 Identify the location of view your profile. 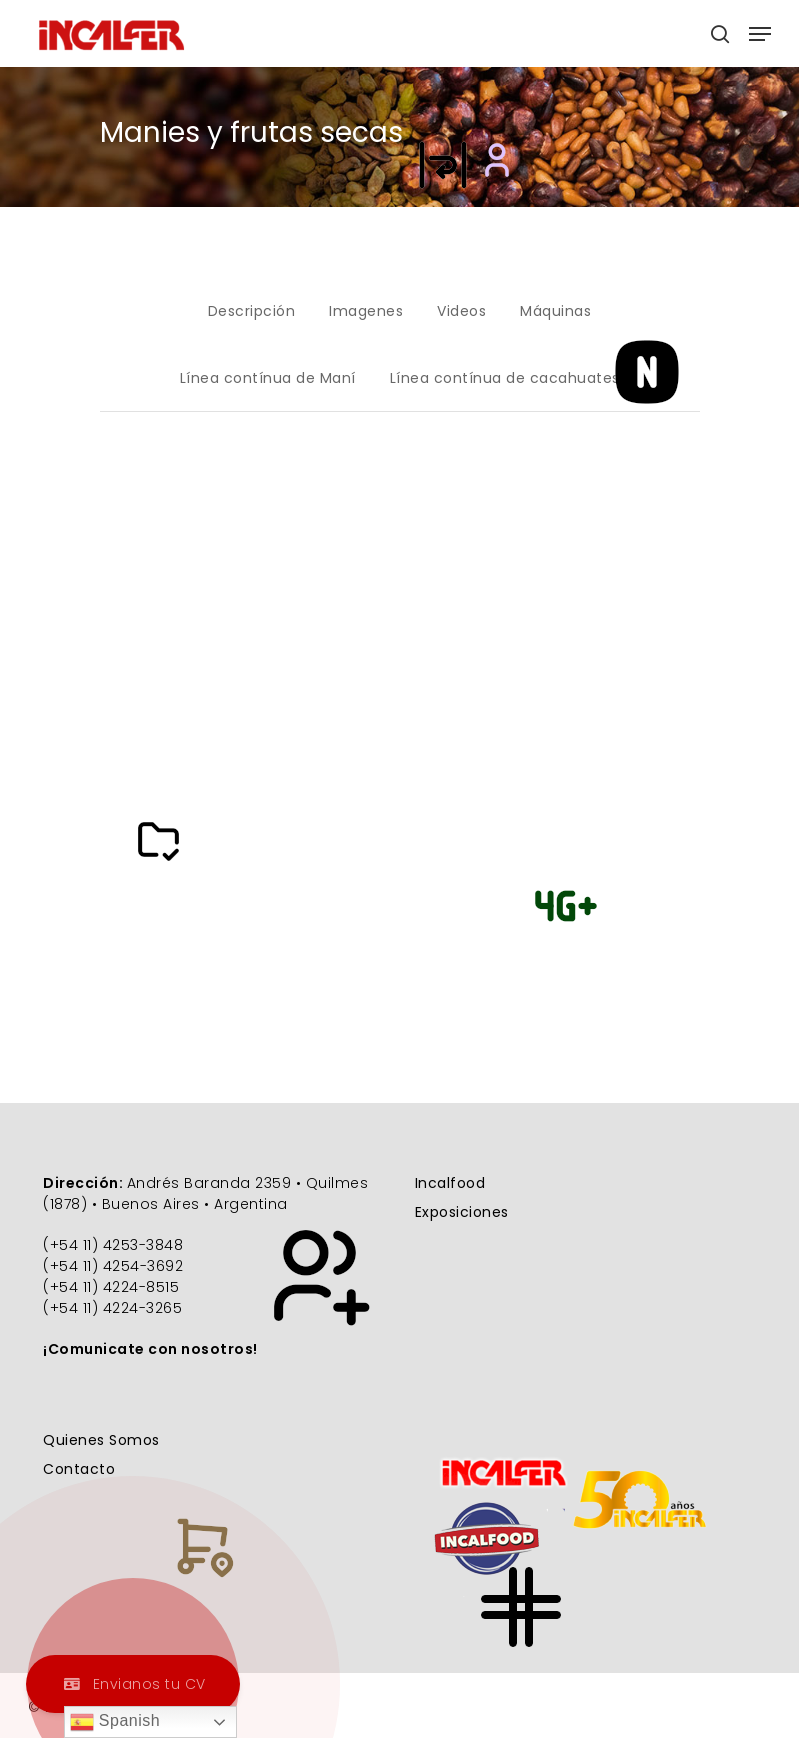
(497, 160).